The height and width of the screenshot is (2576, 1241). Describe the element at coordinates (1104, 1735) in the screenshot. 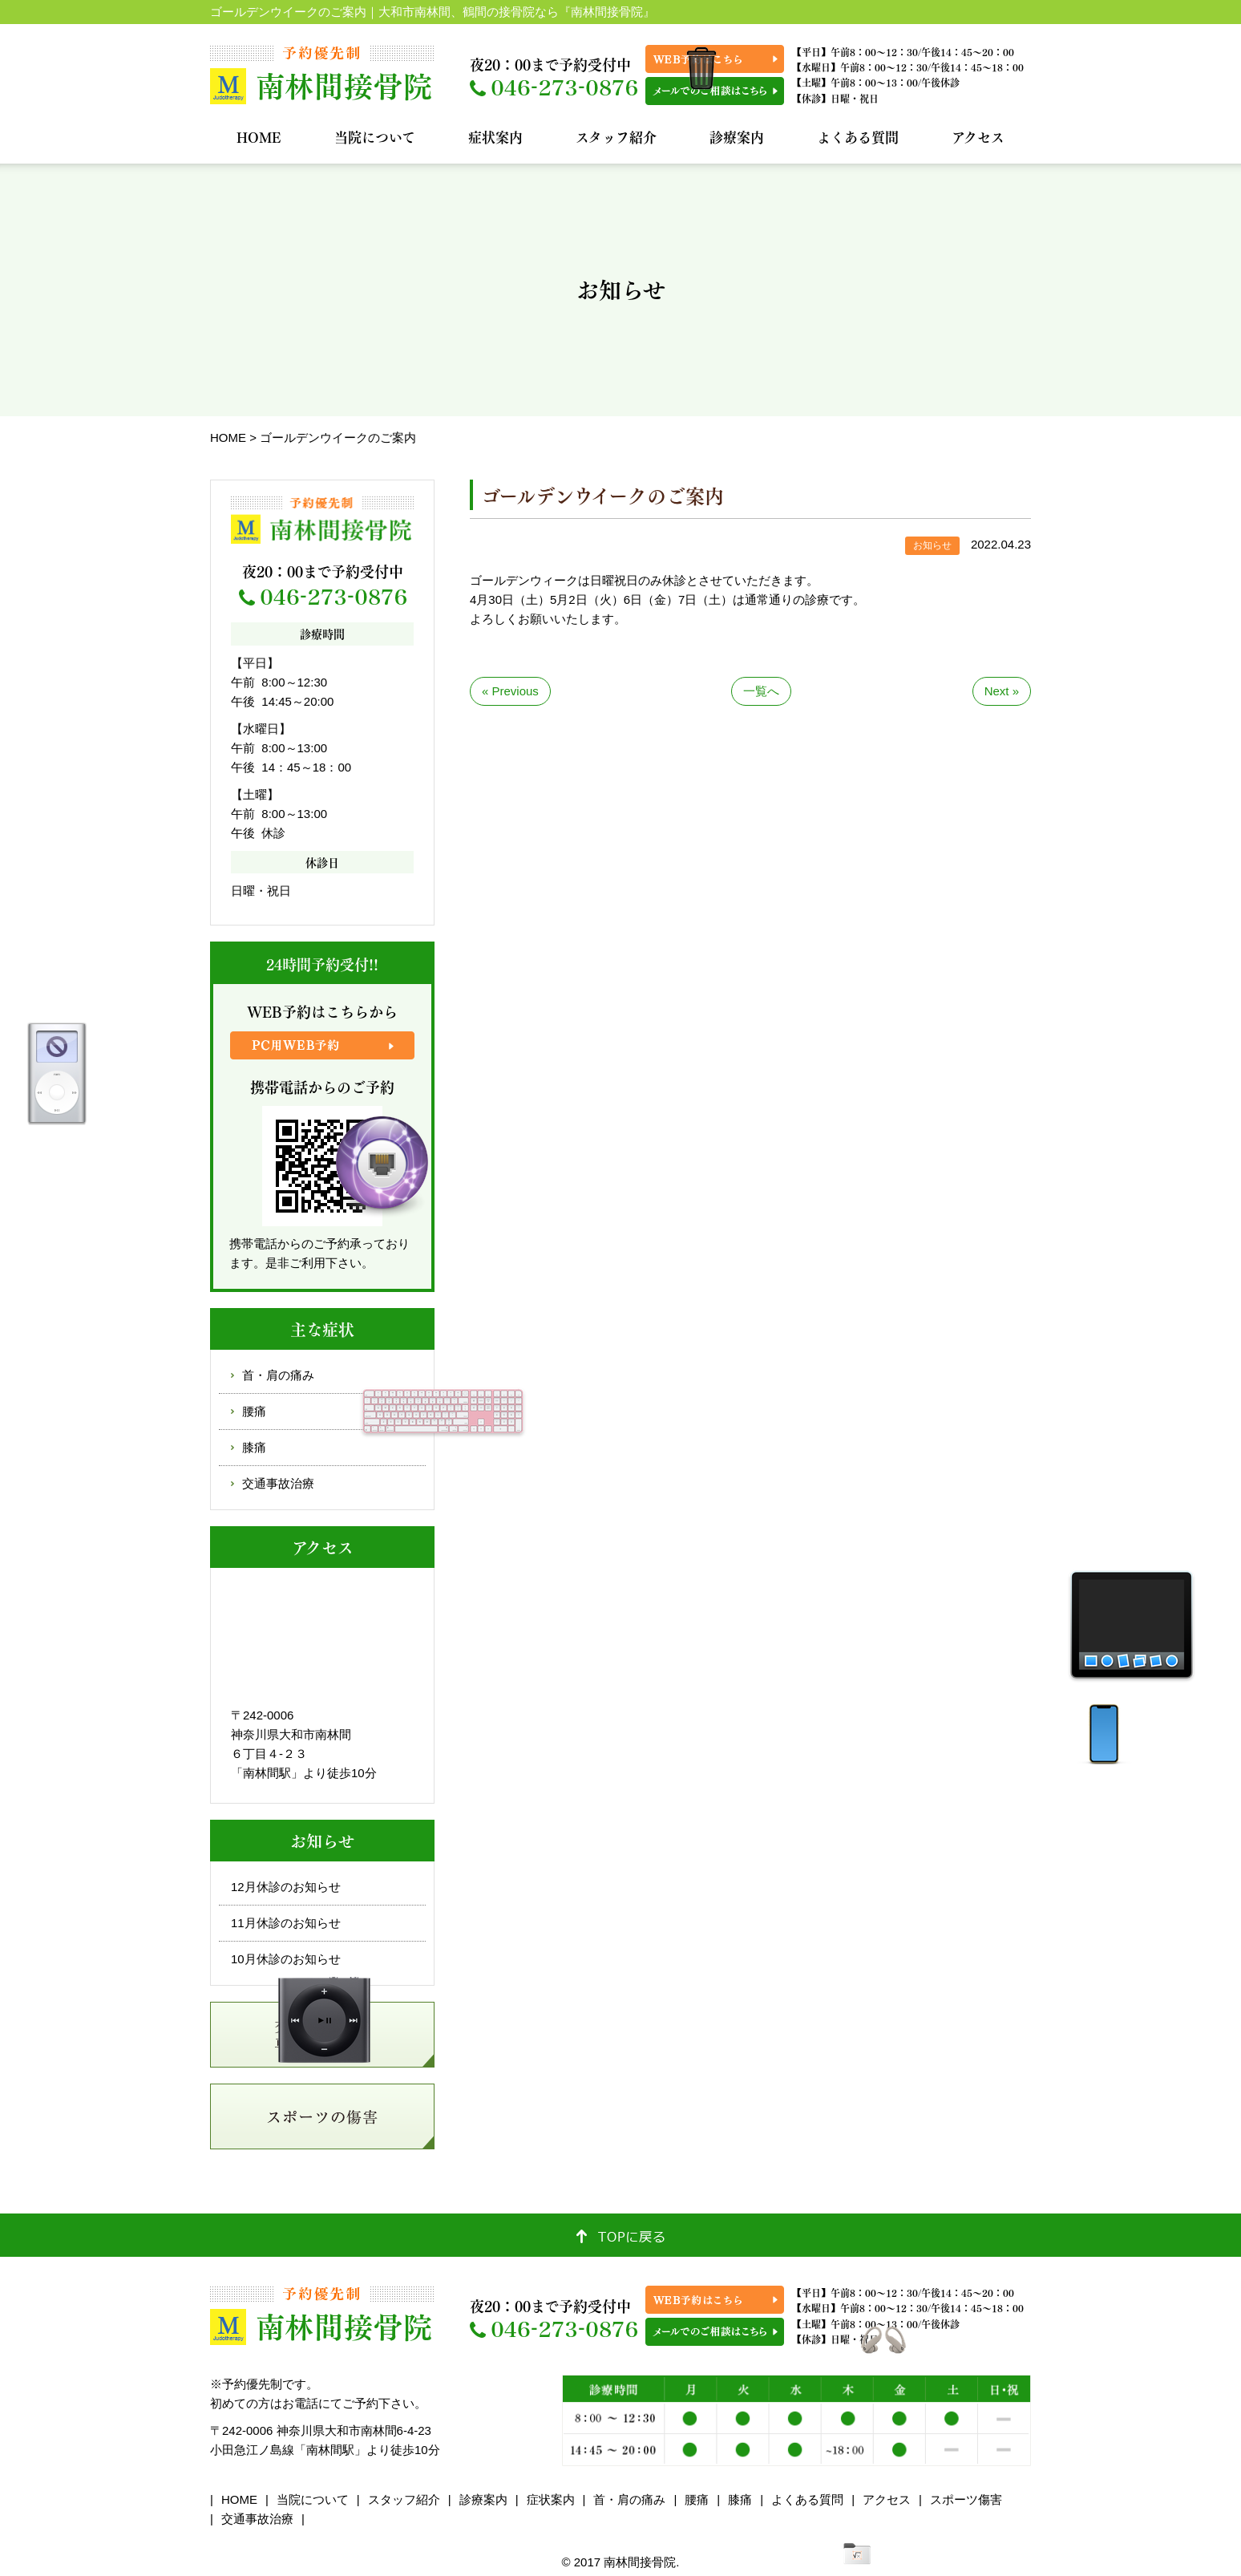

I see `iPhone 11 device icon` at that location.